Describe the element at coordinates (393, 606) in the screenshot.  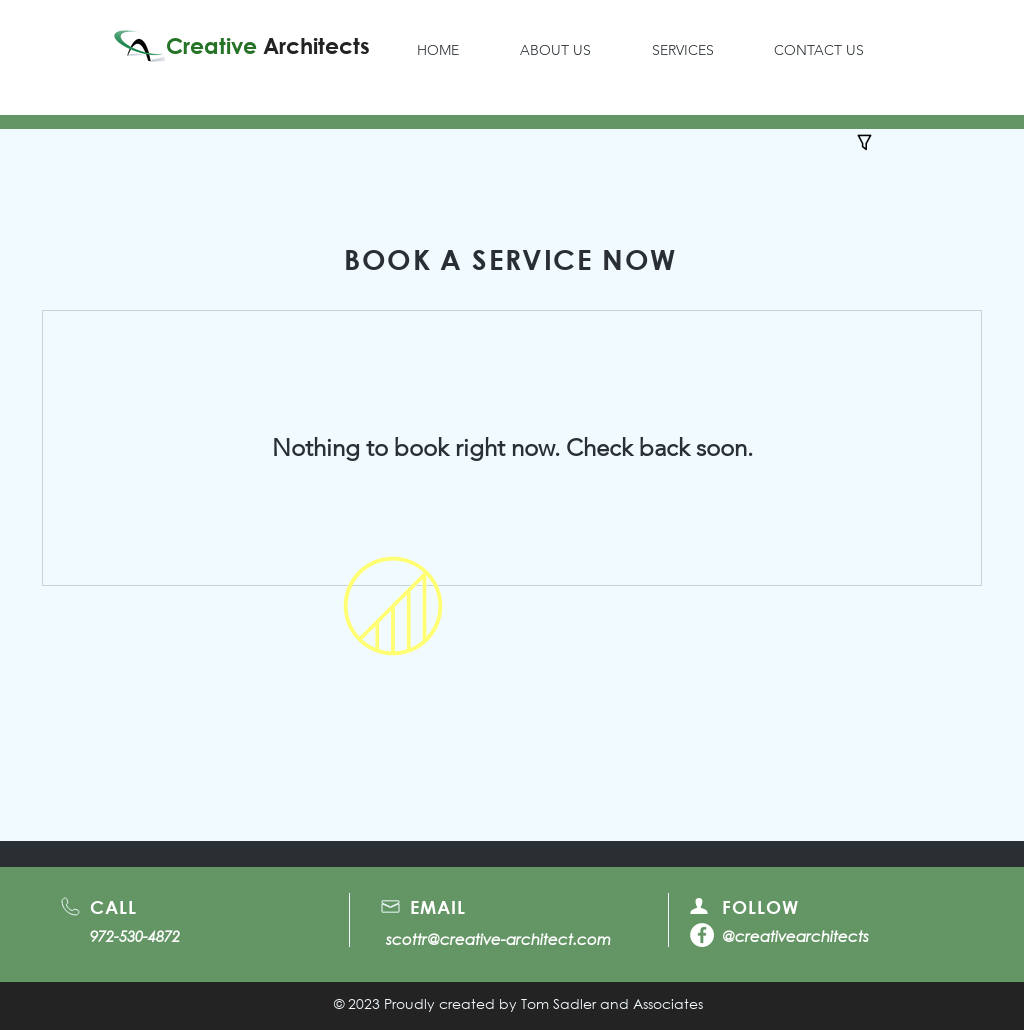
I see `adjust contrast or display settings` at that location.